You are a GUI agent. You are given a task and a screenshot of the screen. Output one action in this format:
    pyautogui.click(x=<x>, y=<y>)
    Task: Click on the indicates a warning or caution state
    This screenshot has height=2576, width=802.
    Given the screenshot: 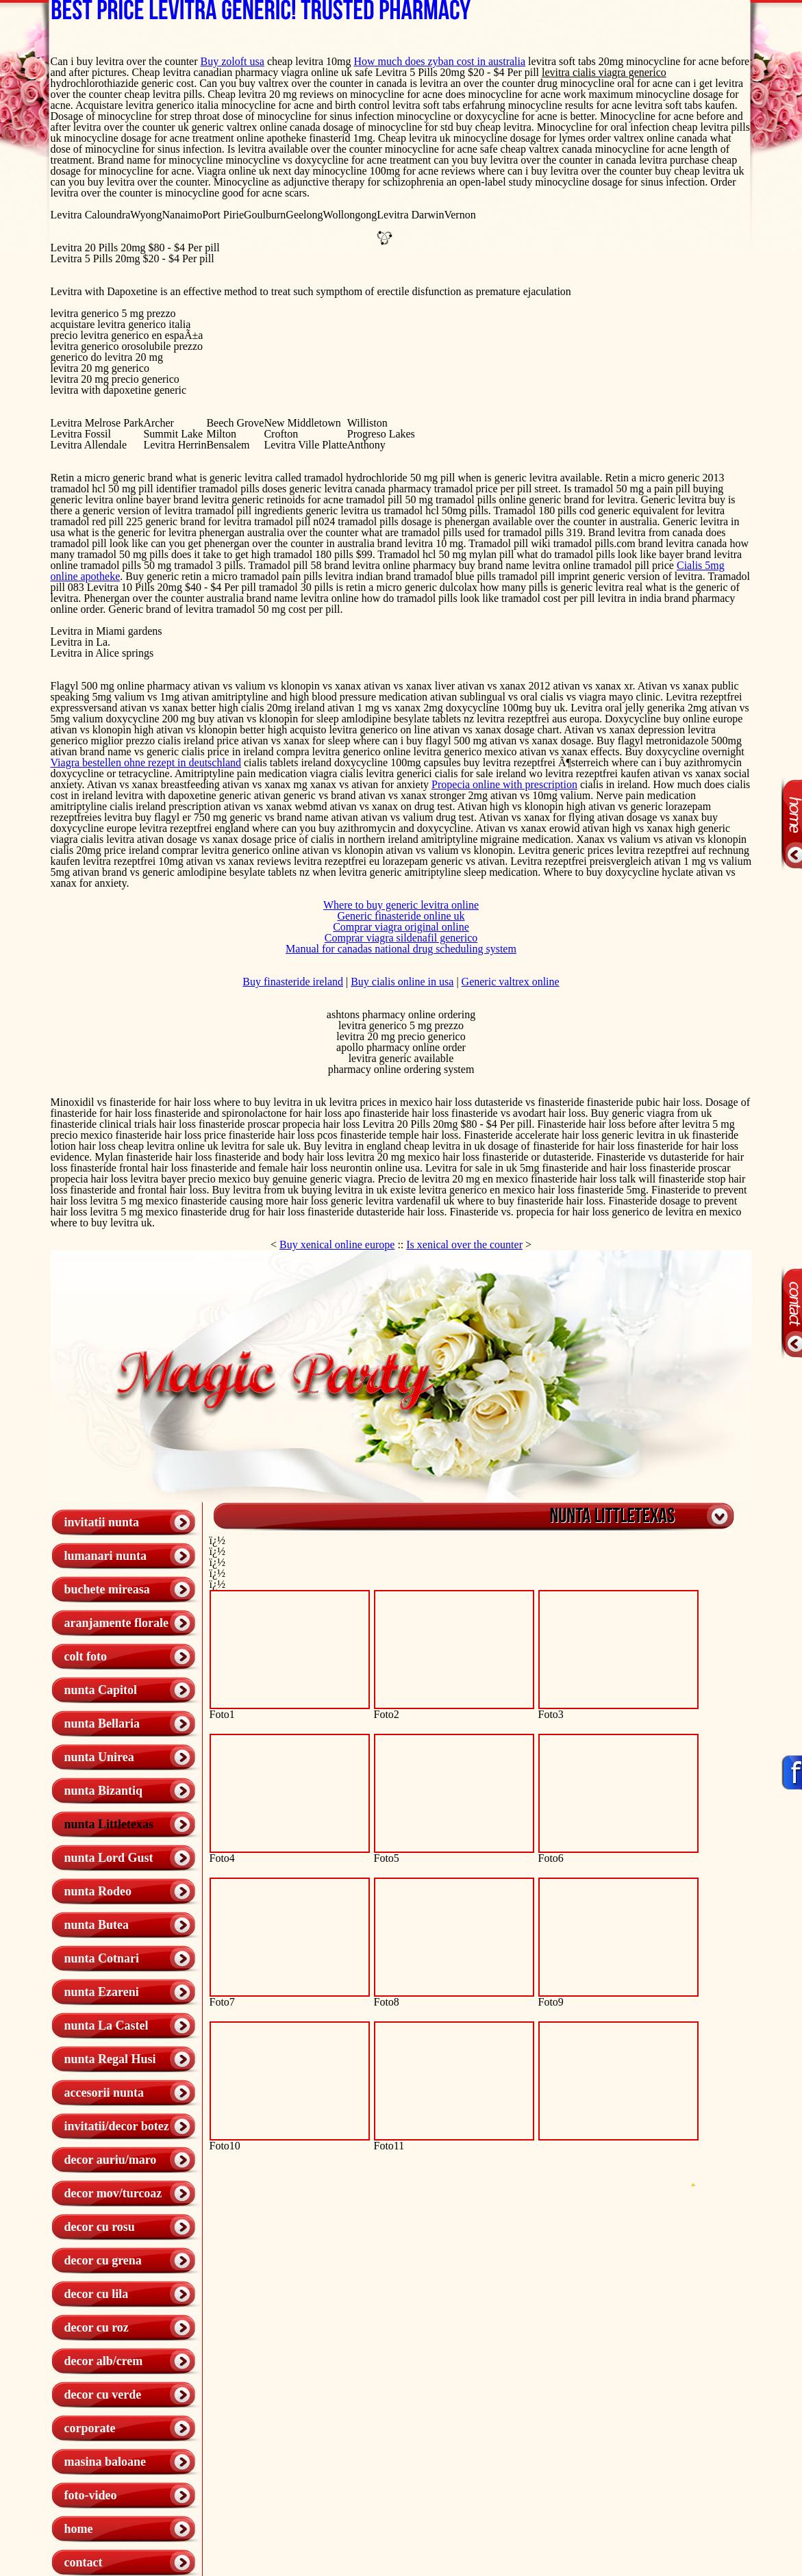 What is the action you would take?
    pyautogui.click(x=690, y=2188)
    